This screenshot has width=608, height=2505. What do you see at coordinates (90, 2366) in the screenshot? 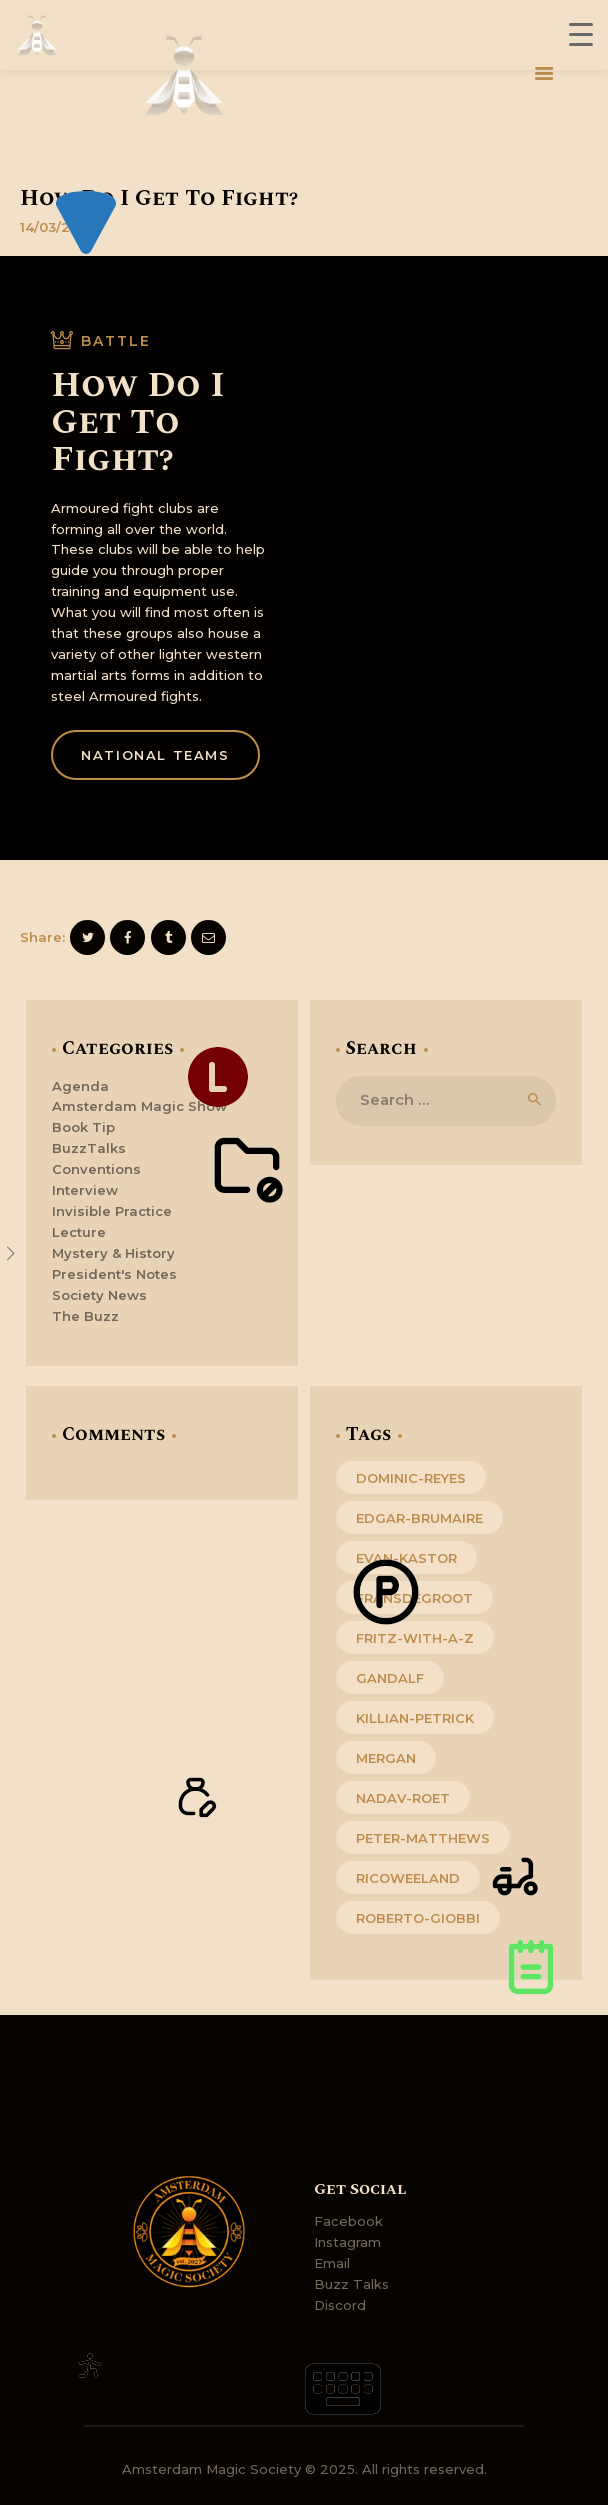
I see `access yoga or stretching exercises` at bounding box center [90, 2366].